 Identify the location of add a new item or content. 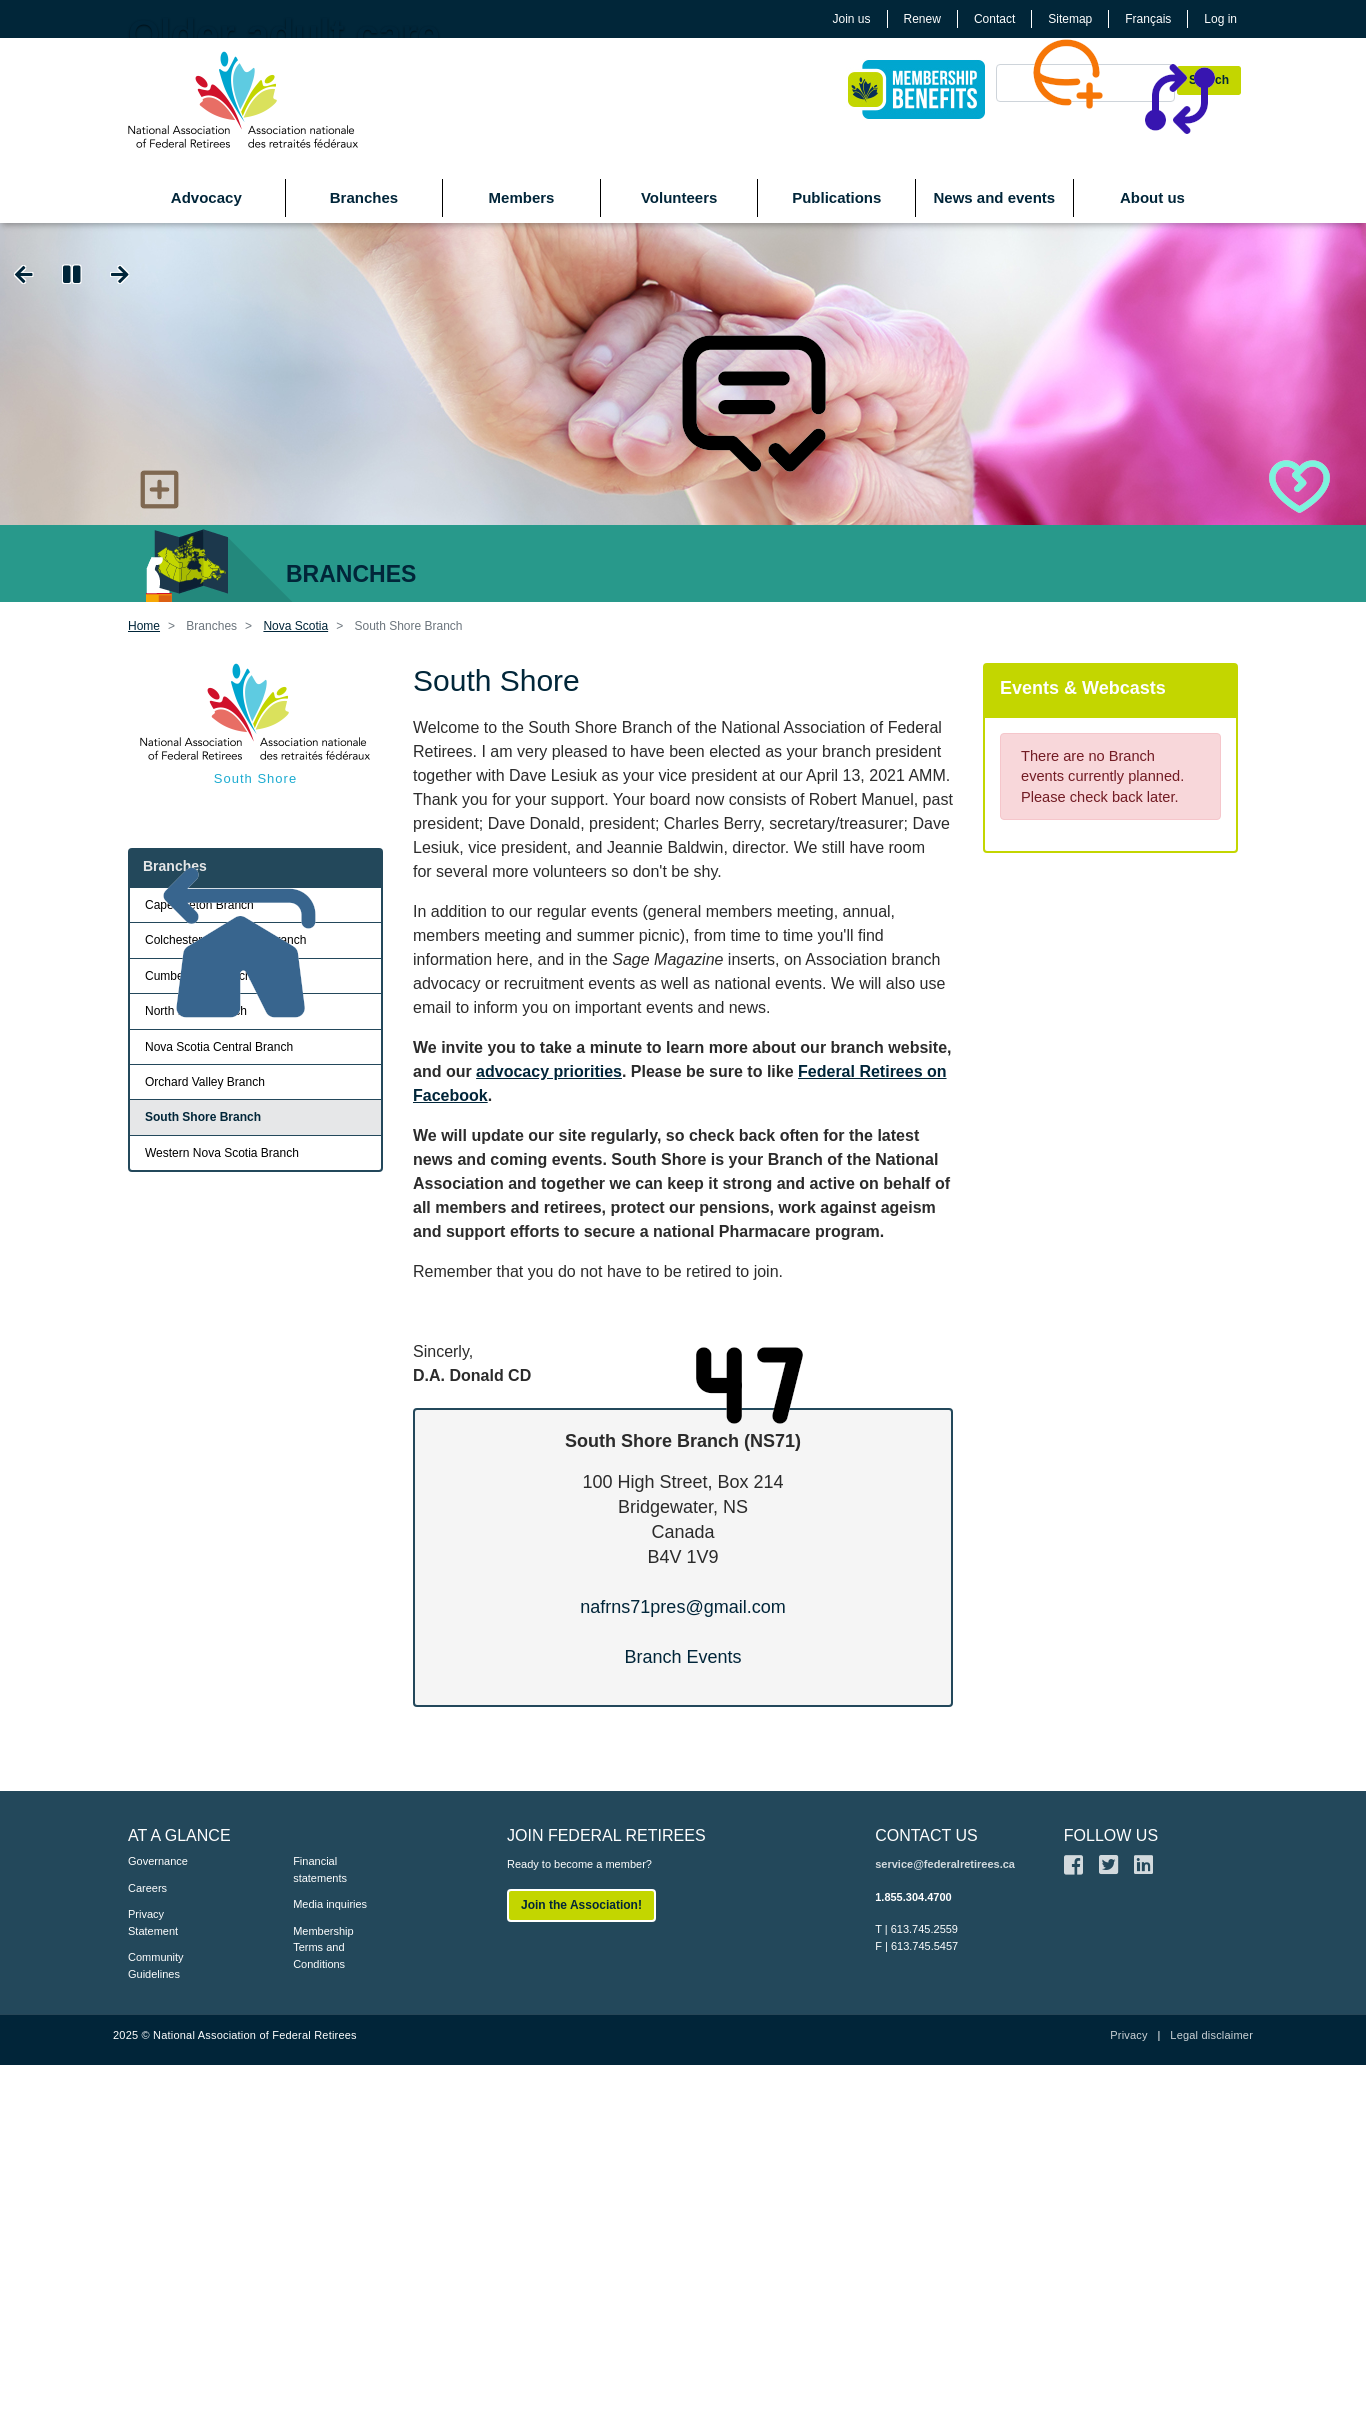
(159, 489).